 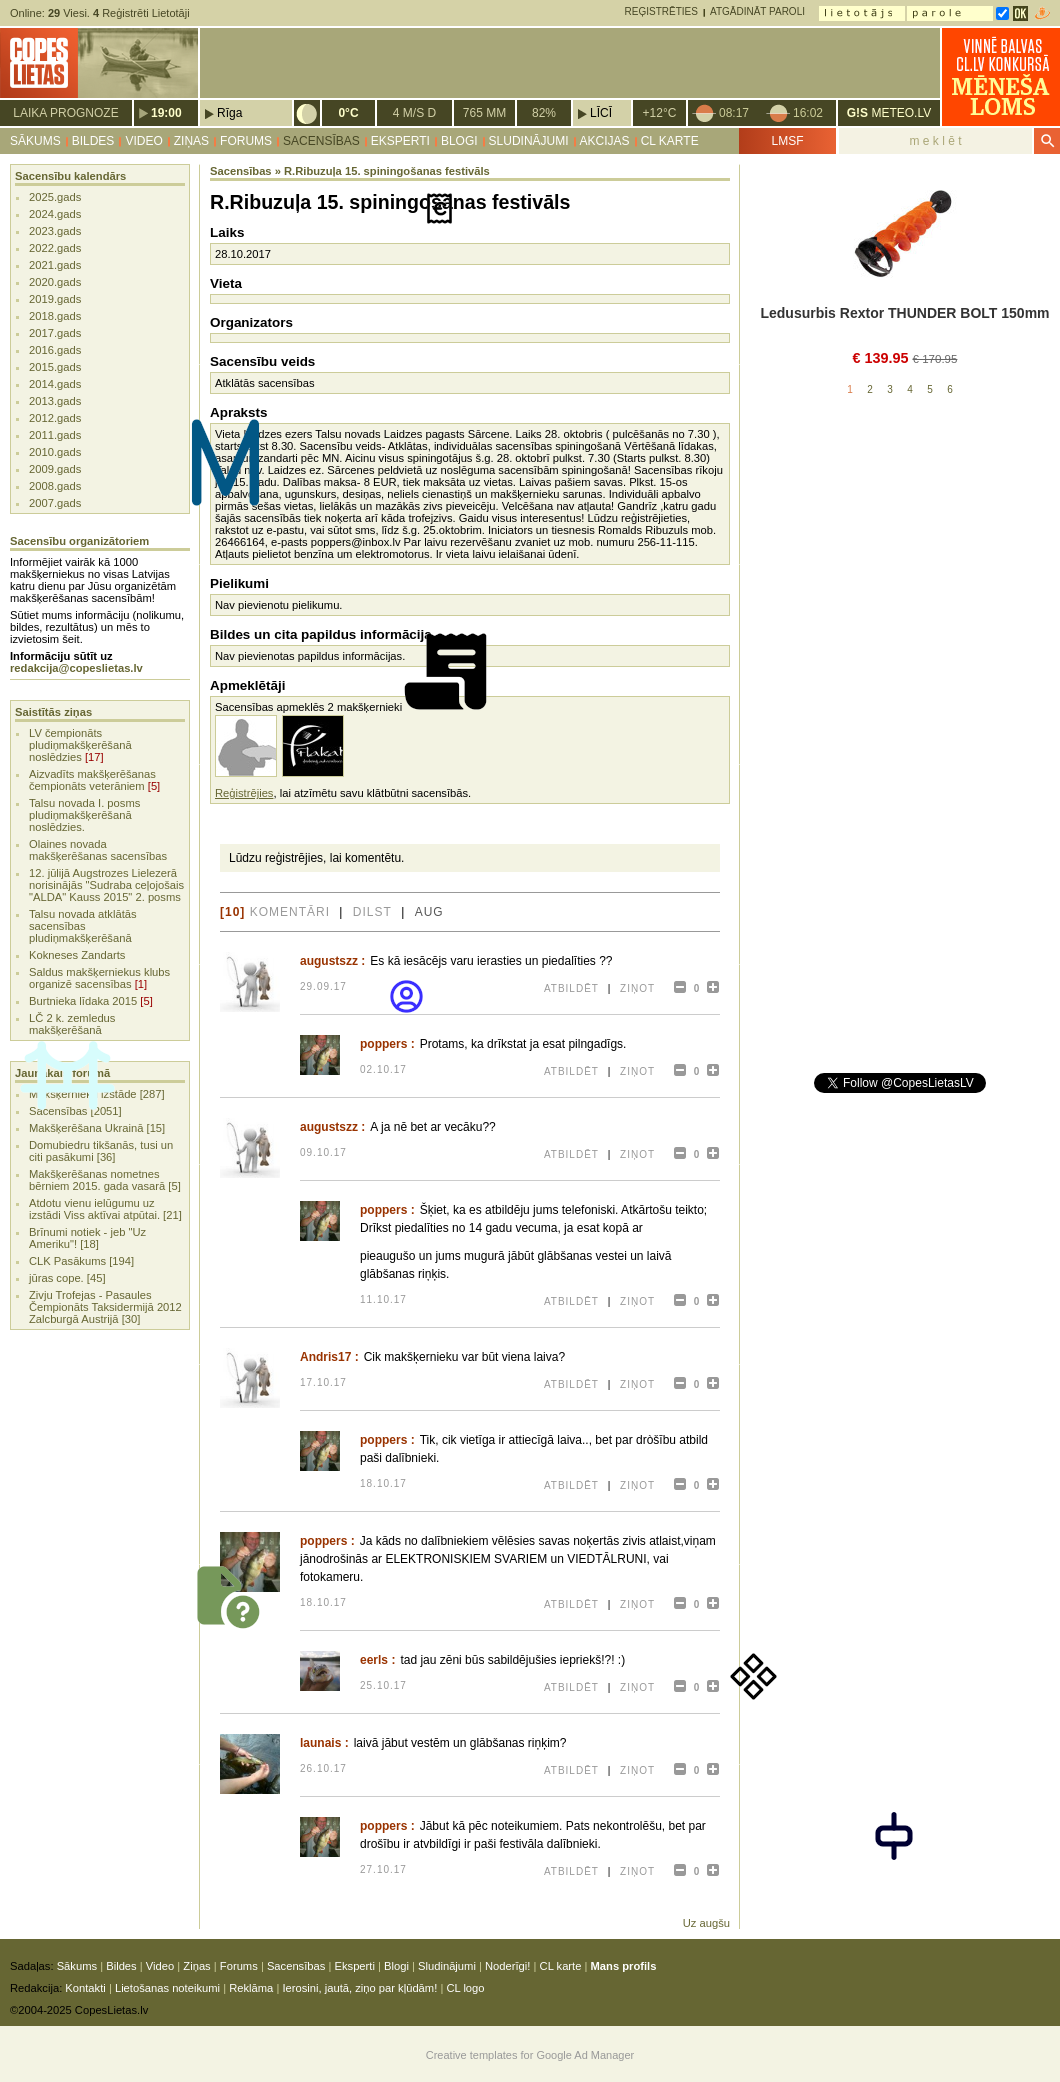 What do you see at coordinates (226, 1595) in the screenshot?
I see `get help or info about this file` at bounding box center [226, 1595].